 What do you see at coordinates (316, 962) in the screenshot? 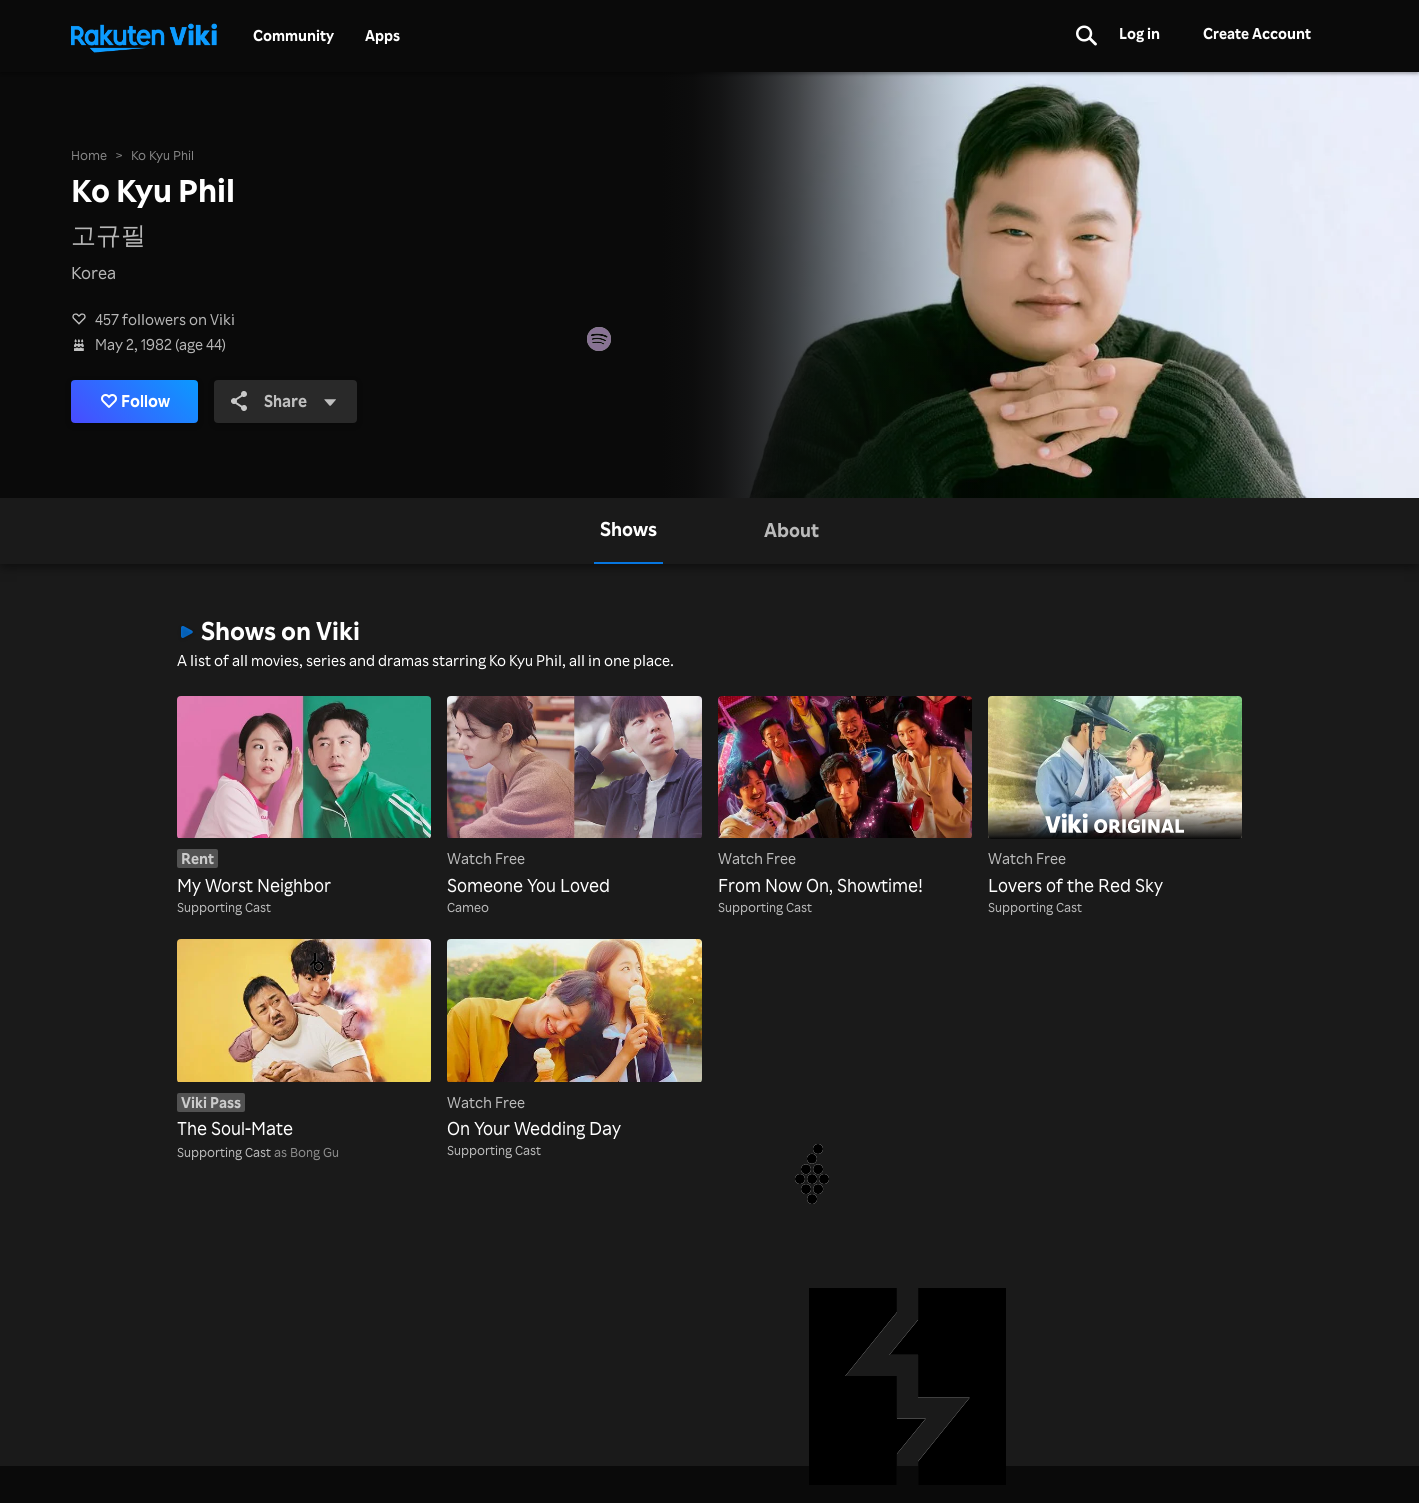
I see `open the Beatport app or website` at bounding box center [316, 962].